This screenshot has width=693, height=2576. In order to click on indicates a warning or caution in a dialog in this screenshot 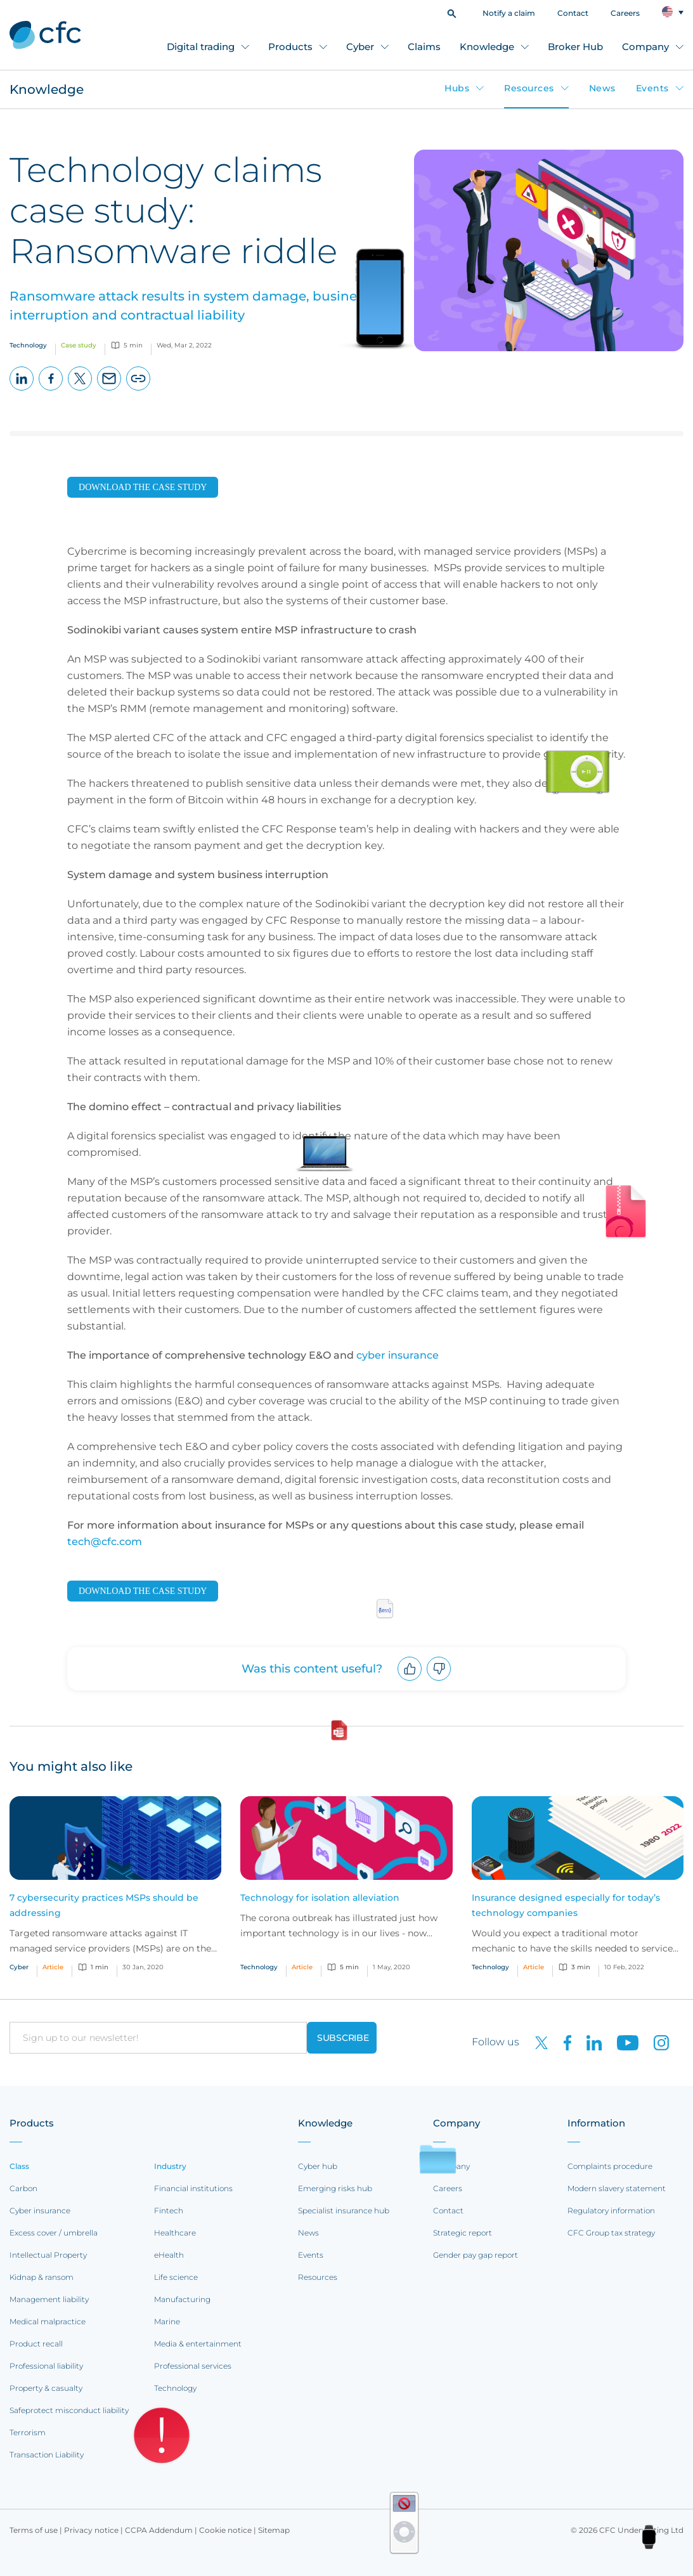, I will do `click(162, 2435)`.